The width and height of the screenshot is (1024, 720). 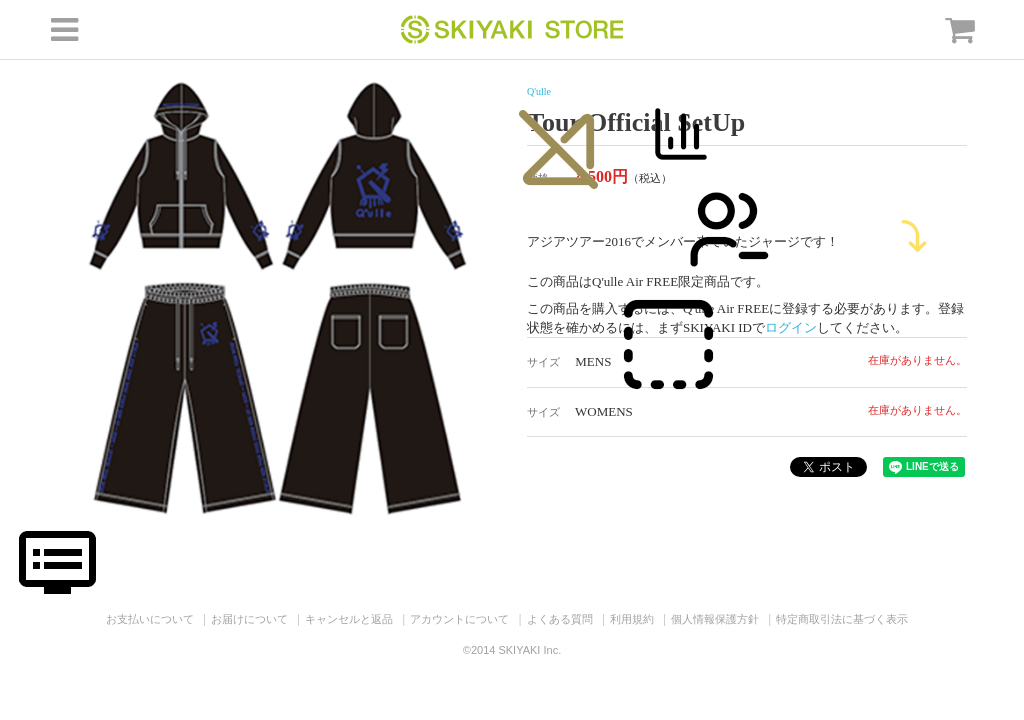 What do you see at coordinates (681, 134) in the screenshot?
I see `view analytics or statistics` at bounding box center [681, 134].